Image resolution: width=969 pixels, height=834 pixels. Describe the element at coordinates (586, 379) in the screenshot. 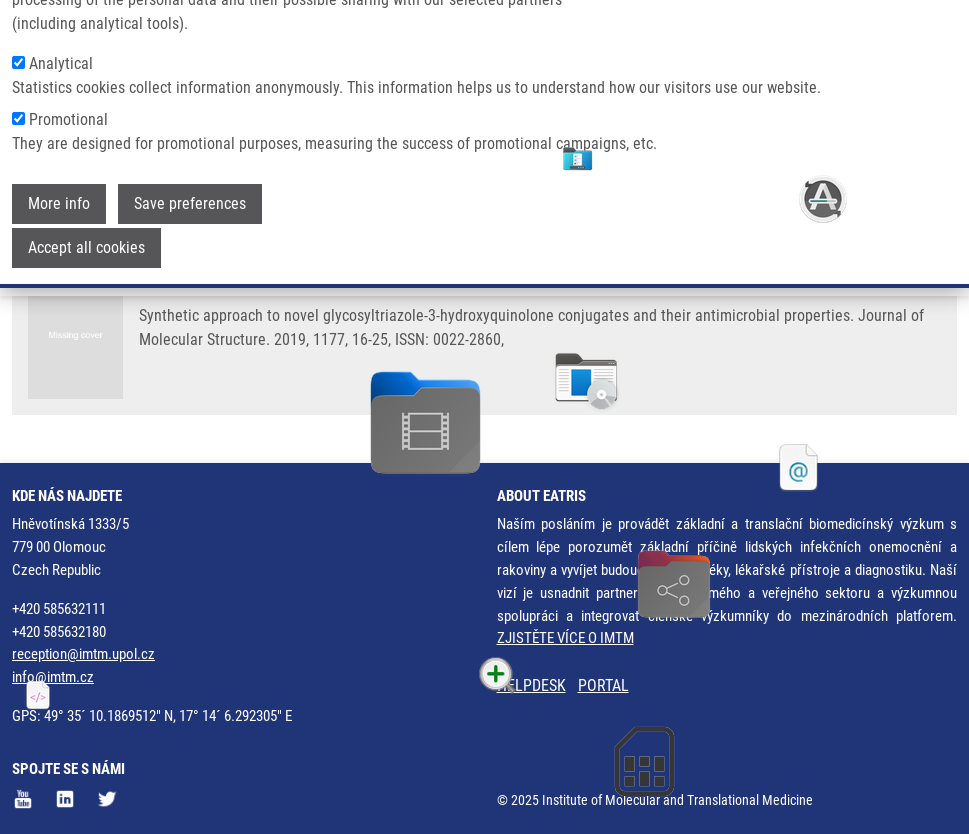

I see `open folder containing program executables` at that location.